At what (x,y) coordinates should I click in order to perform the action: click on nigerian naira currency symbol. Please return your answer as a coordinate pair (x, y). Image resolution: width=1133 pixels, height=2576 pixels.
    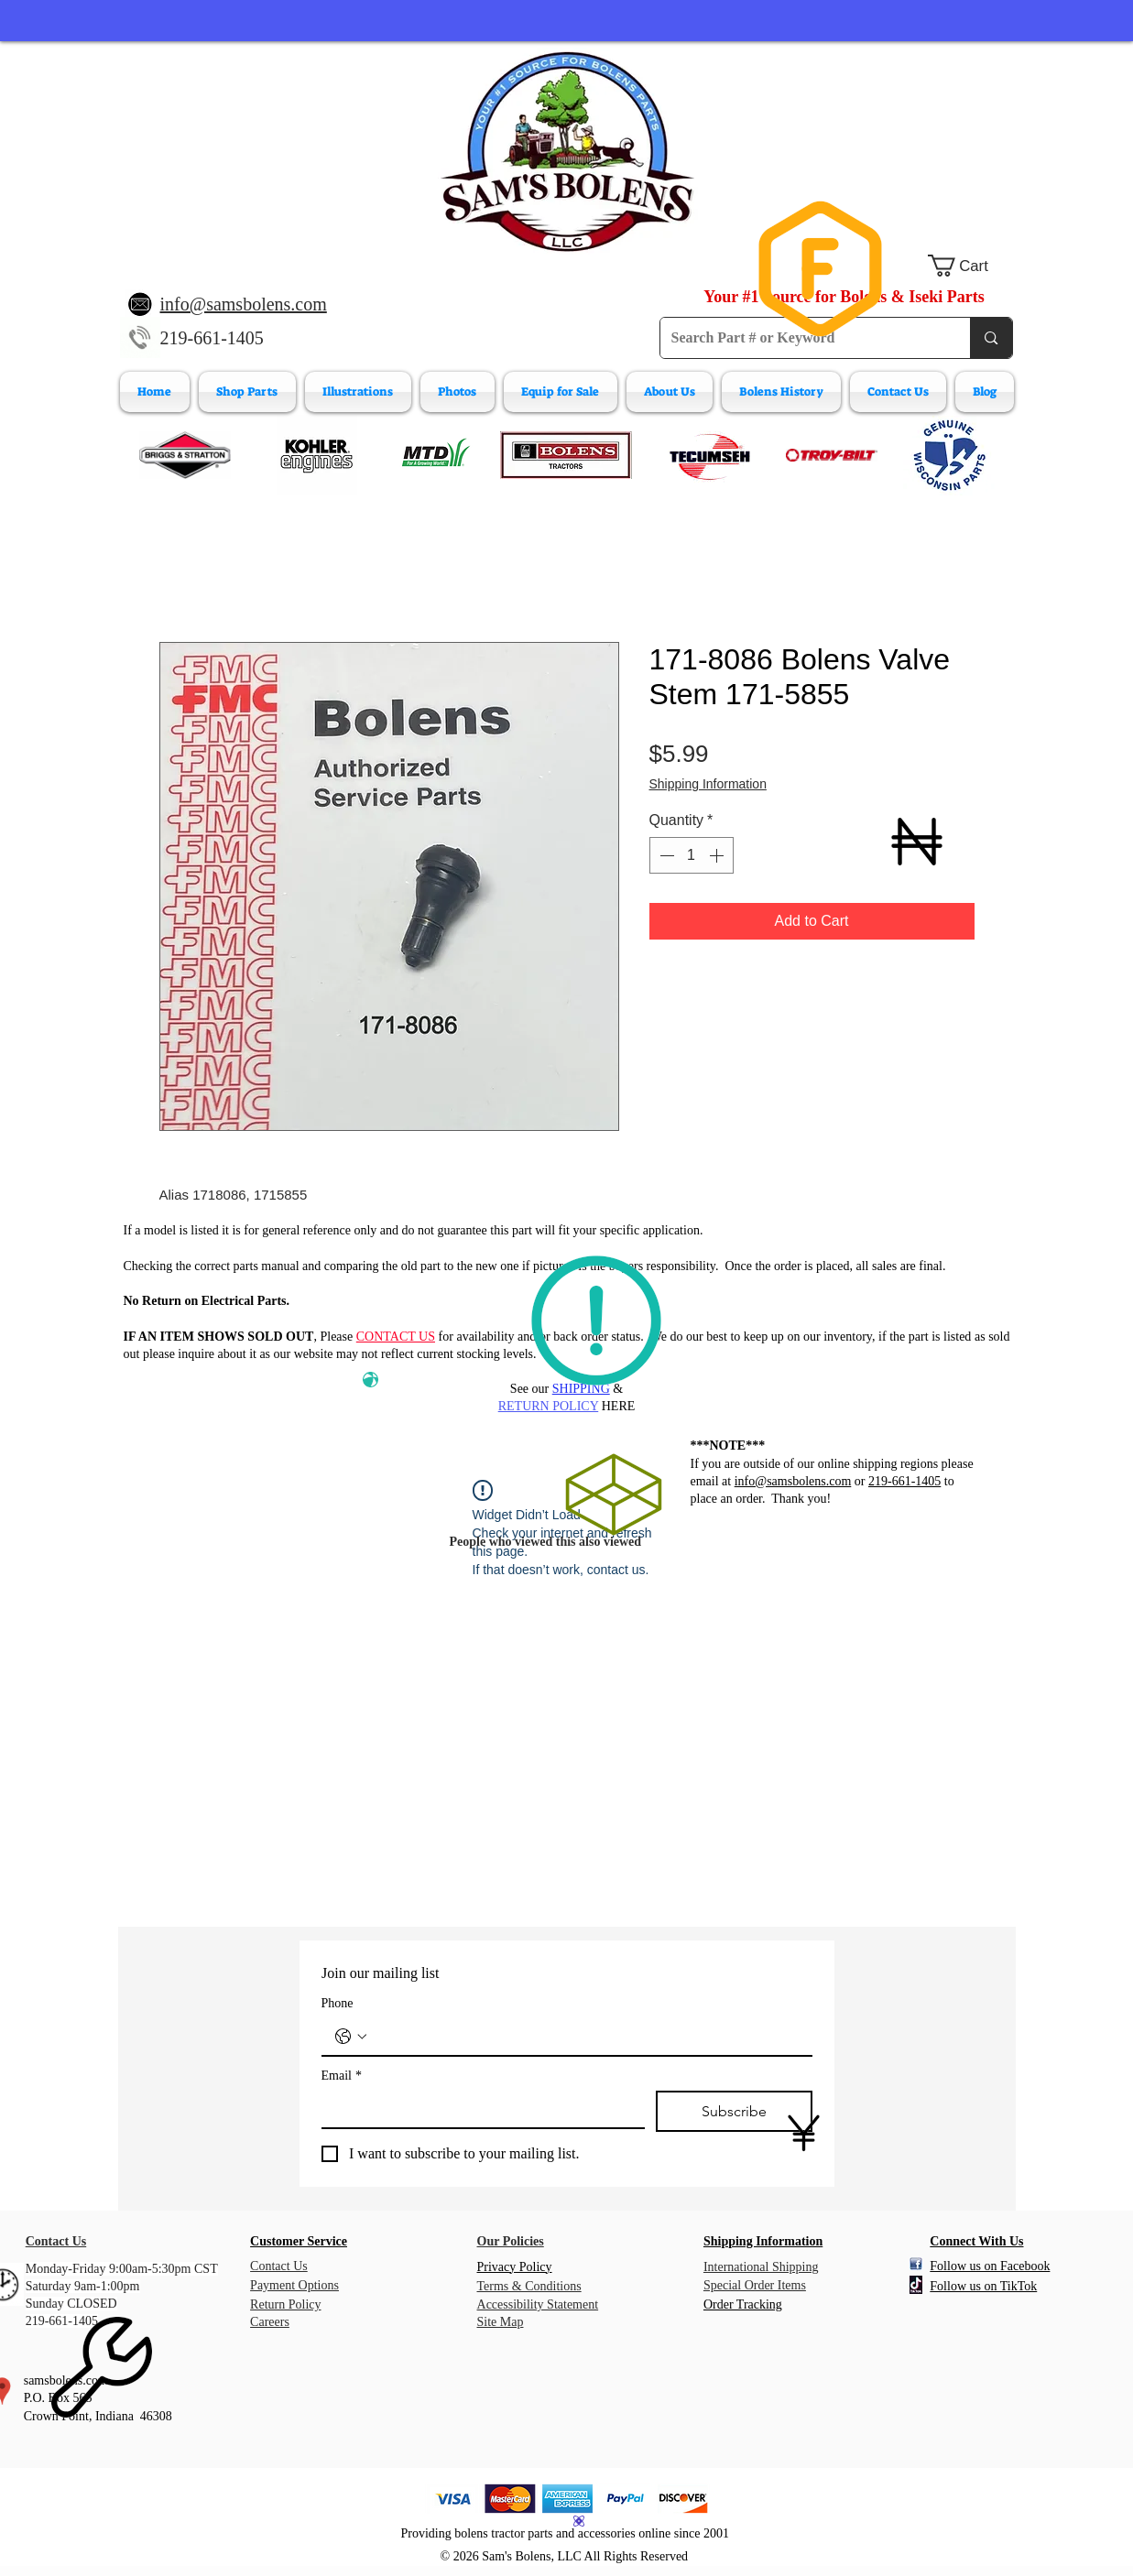
    Looking at the image, I should click on (917, 842).